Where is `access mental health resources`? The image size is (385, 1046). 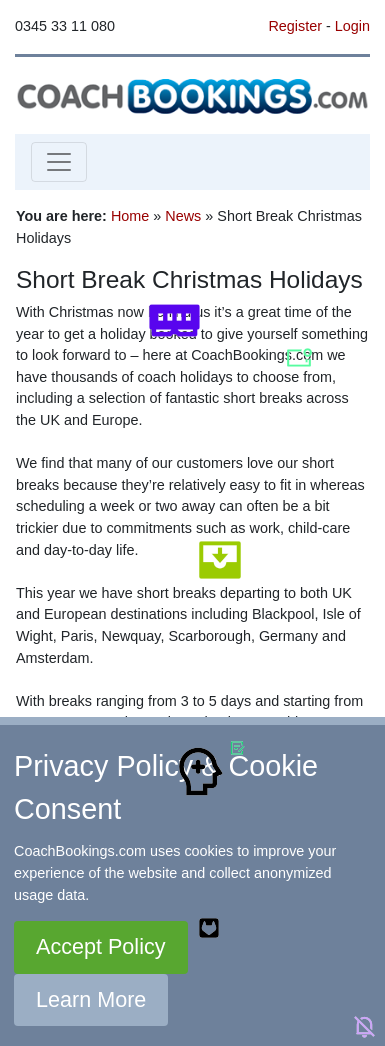
access mental health resources is located at coordinates (200, 771).